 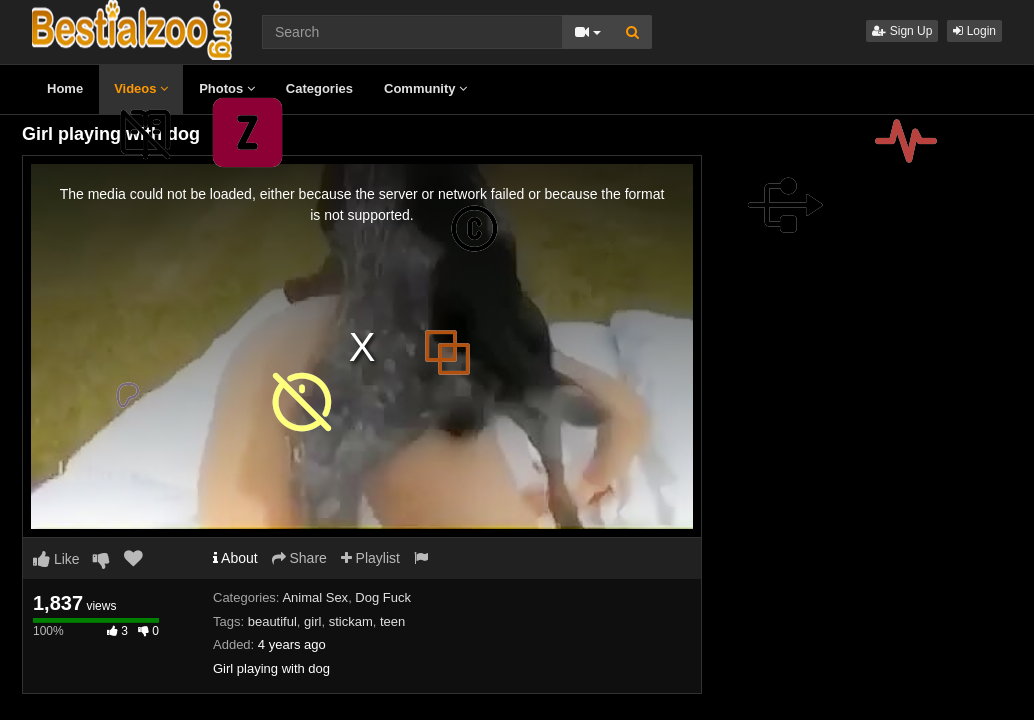 What do you see at coordinates (145, 134) in the screenshot?
I see `disable vocabulary or dictionary feature` at bounding box center [145, 134].